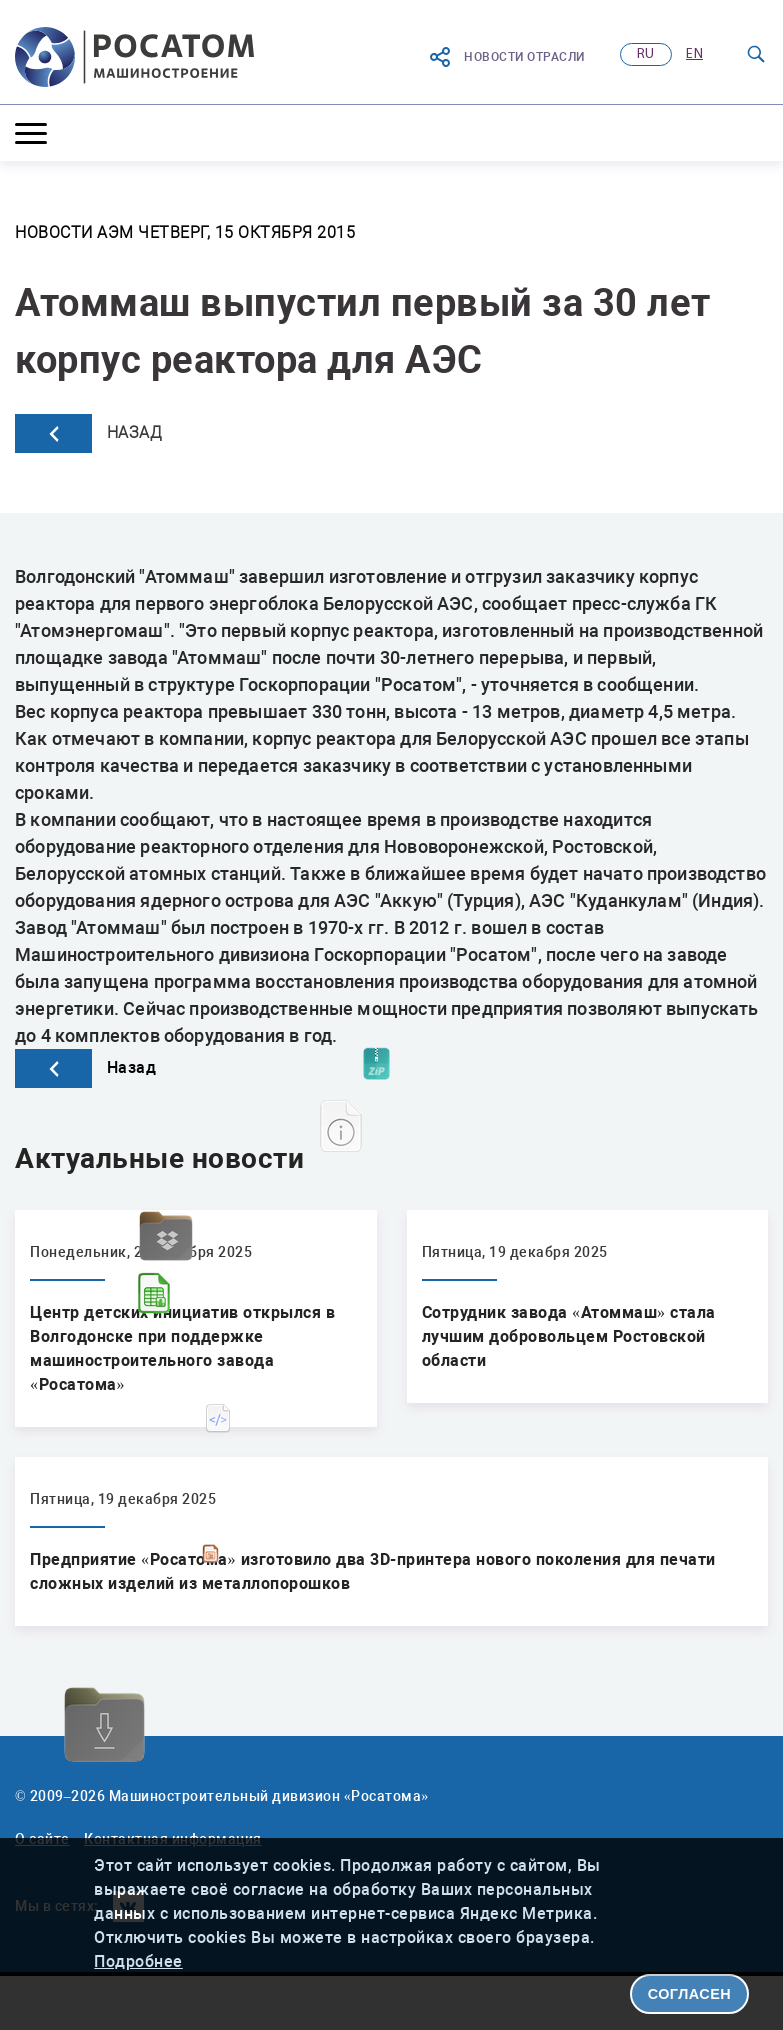 Image resolution: width=783 pixels, height=2030 pixels. Describe the element at coordinates (104, 1724) in the screenshot. I see `open your downloads folder` at that location.